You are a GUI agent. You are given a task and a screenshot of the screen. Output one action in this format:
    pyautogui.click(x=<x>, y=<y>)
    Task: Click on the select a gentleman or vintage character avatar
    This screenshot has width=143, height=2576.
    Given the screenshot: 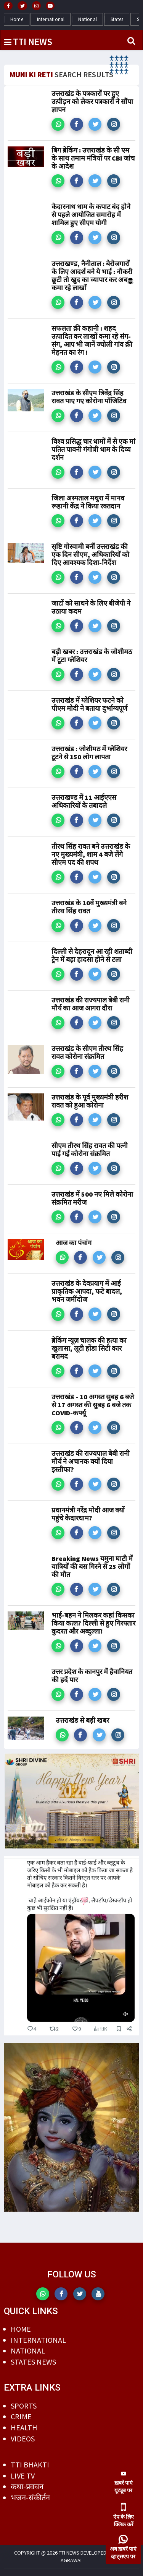 What is the action you would take?
    pyautogui.click(x=130, y=281)
    